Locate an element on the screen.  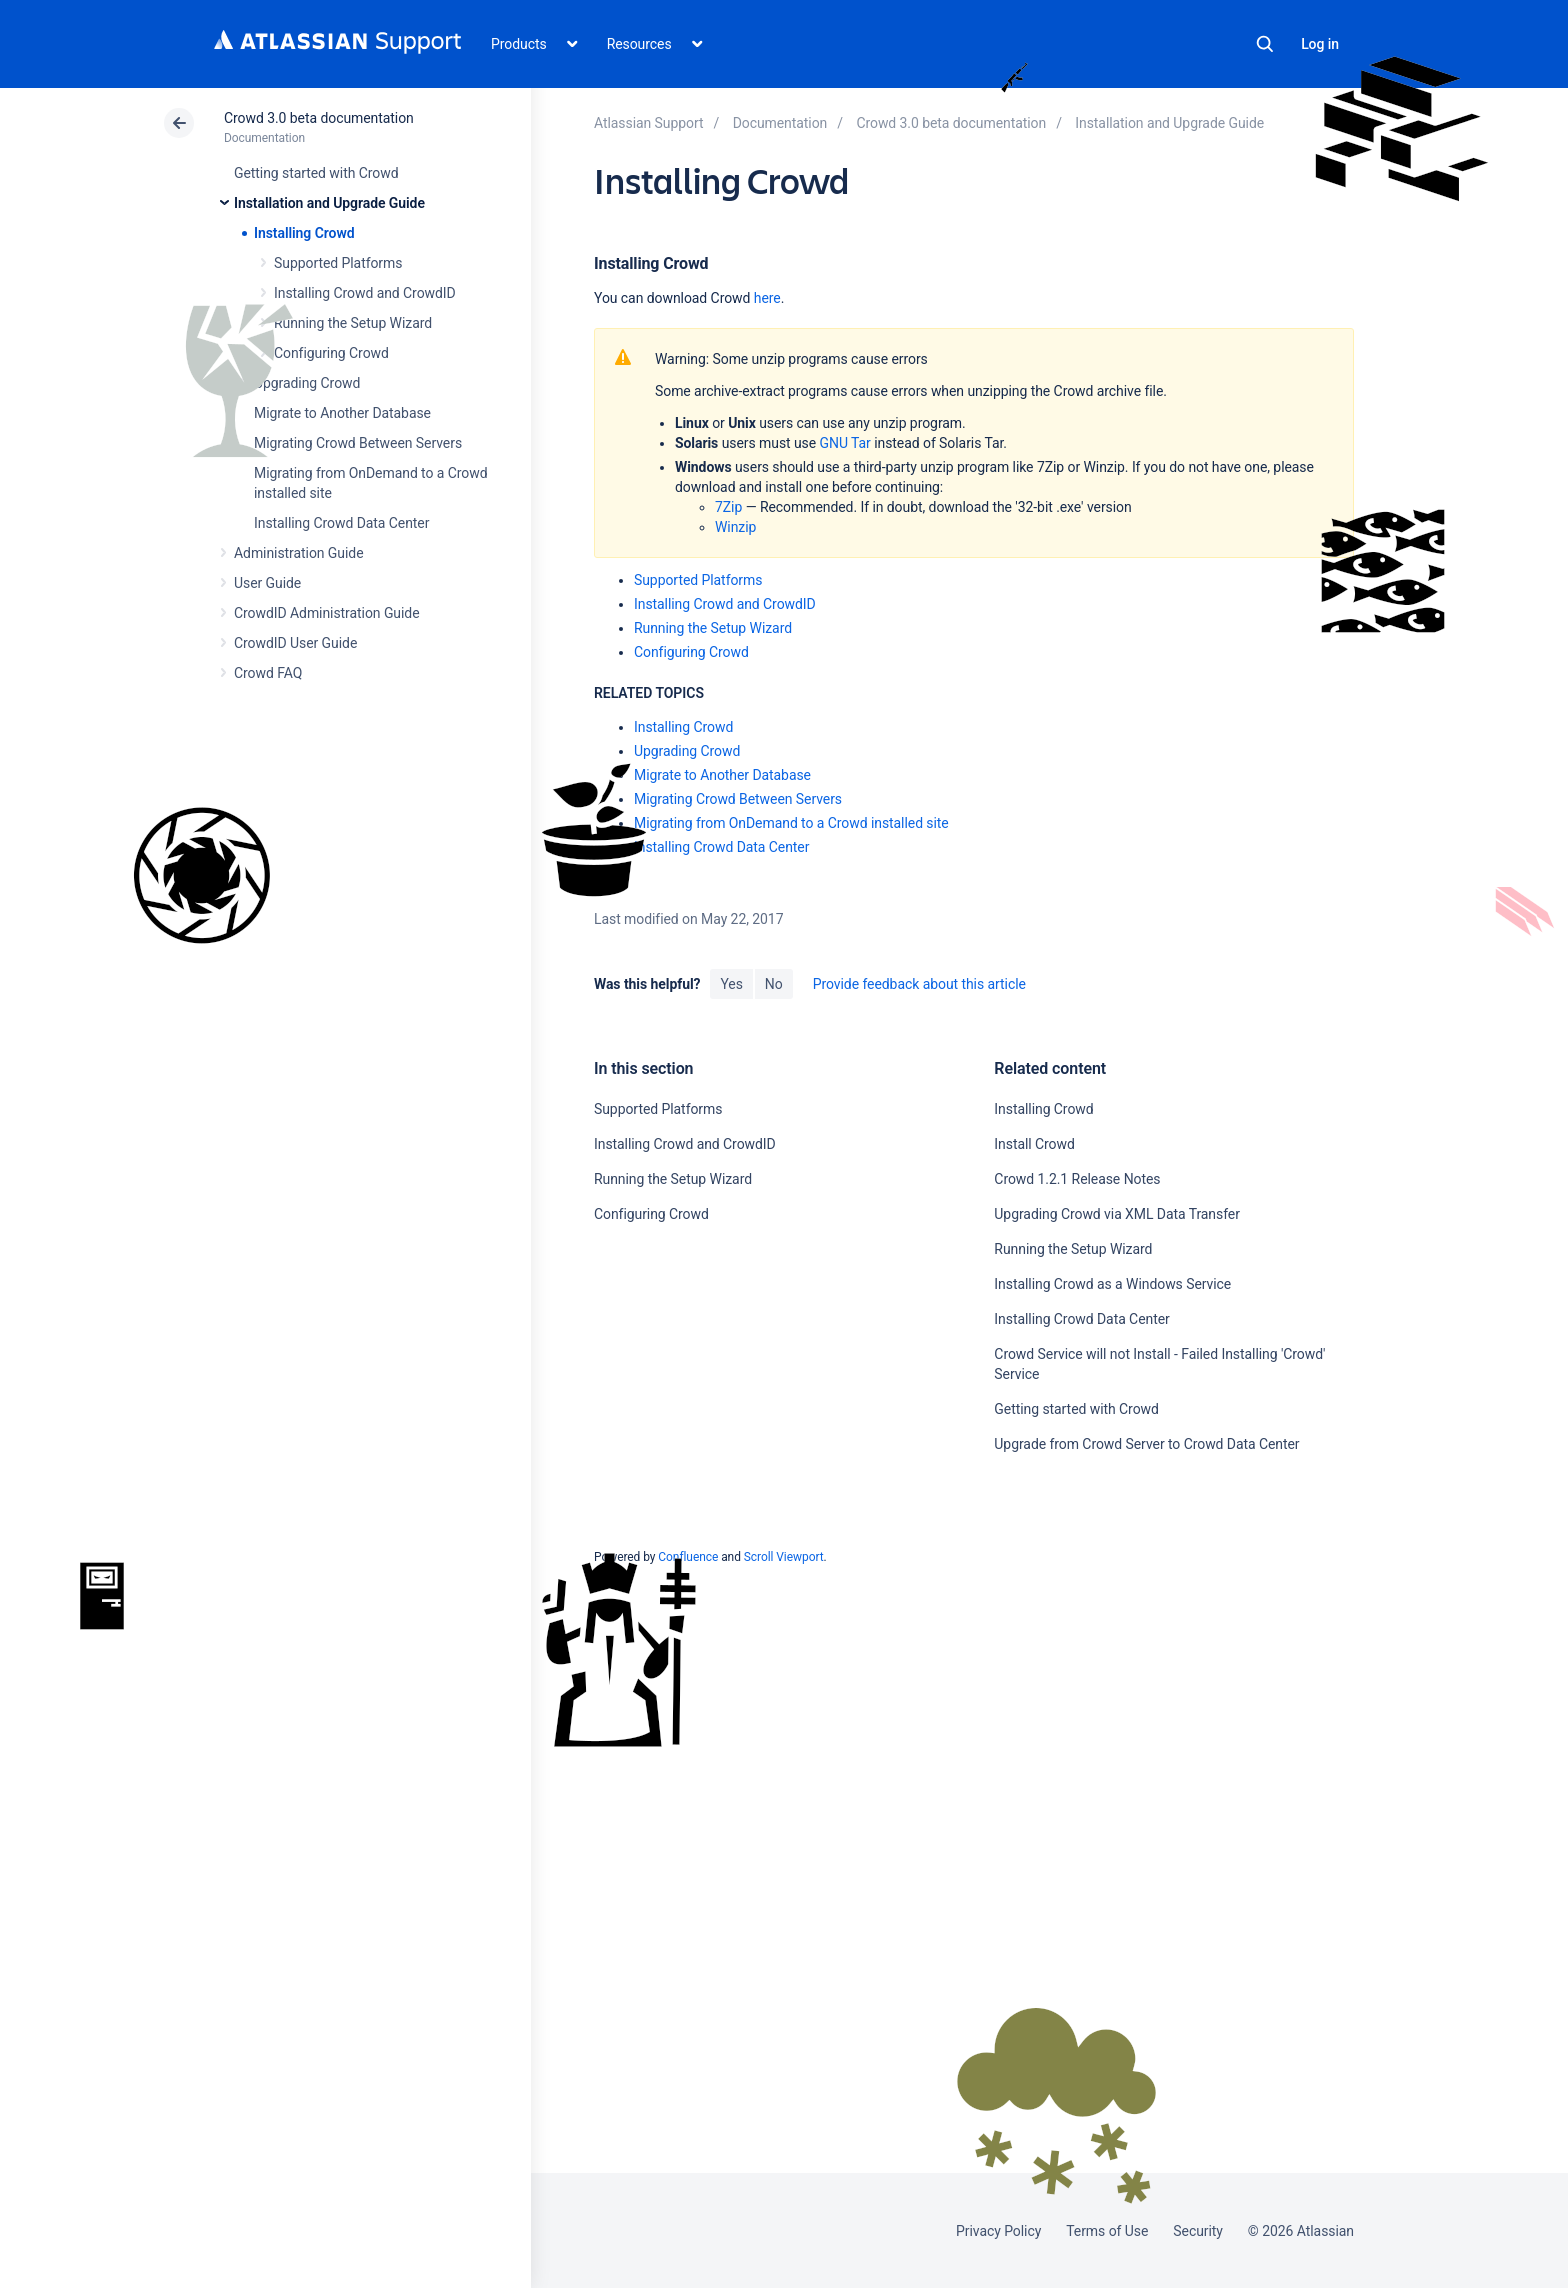
start a new project or initiative is located at coordinates (594, 830).